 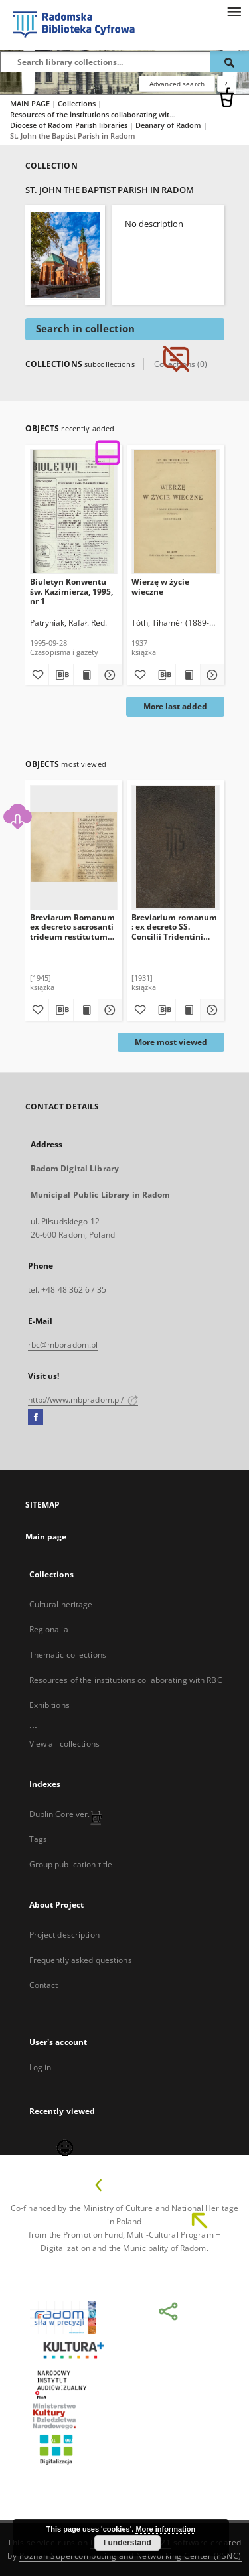 What do you see at coordinates (99, 2185) in the screenshot?
I see `go back to the previous screen` at bounding box center [99, 2185].